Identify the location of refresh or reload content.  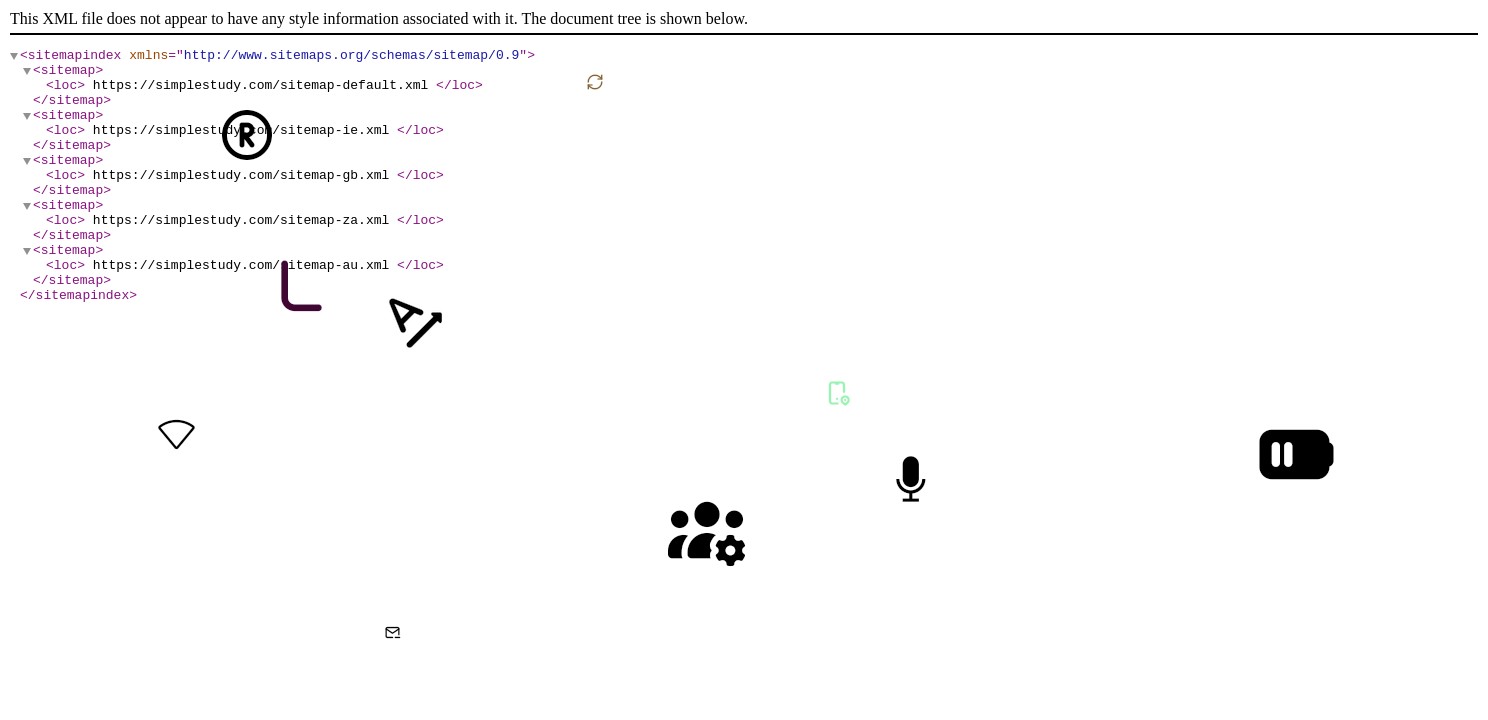
(595, 82).